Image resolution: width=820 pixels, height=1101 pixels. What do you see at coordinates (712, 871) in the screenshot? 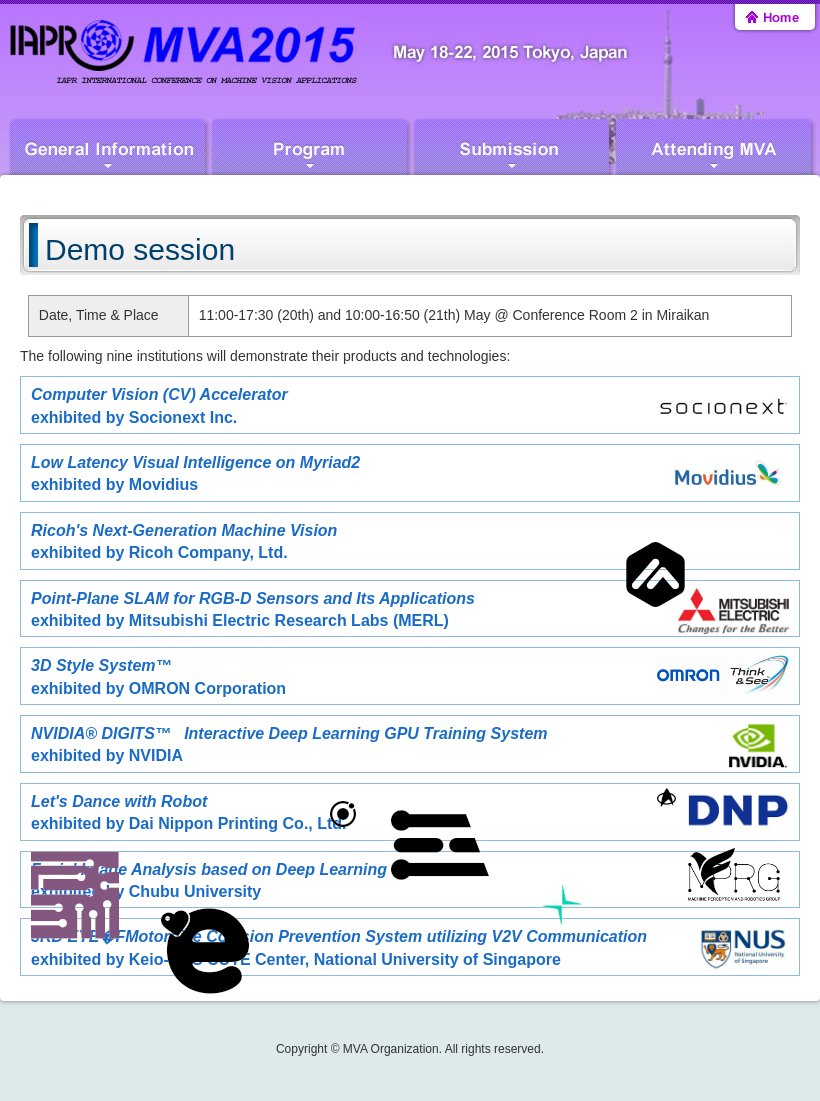
I see `open the FamPay app` at bounding box center [712, 871].